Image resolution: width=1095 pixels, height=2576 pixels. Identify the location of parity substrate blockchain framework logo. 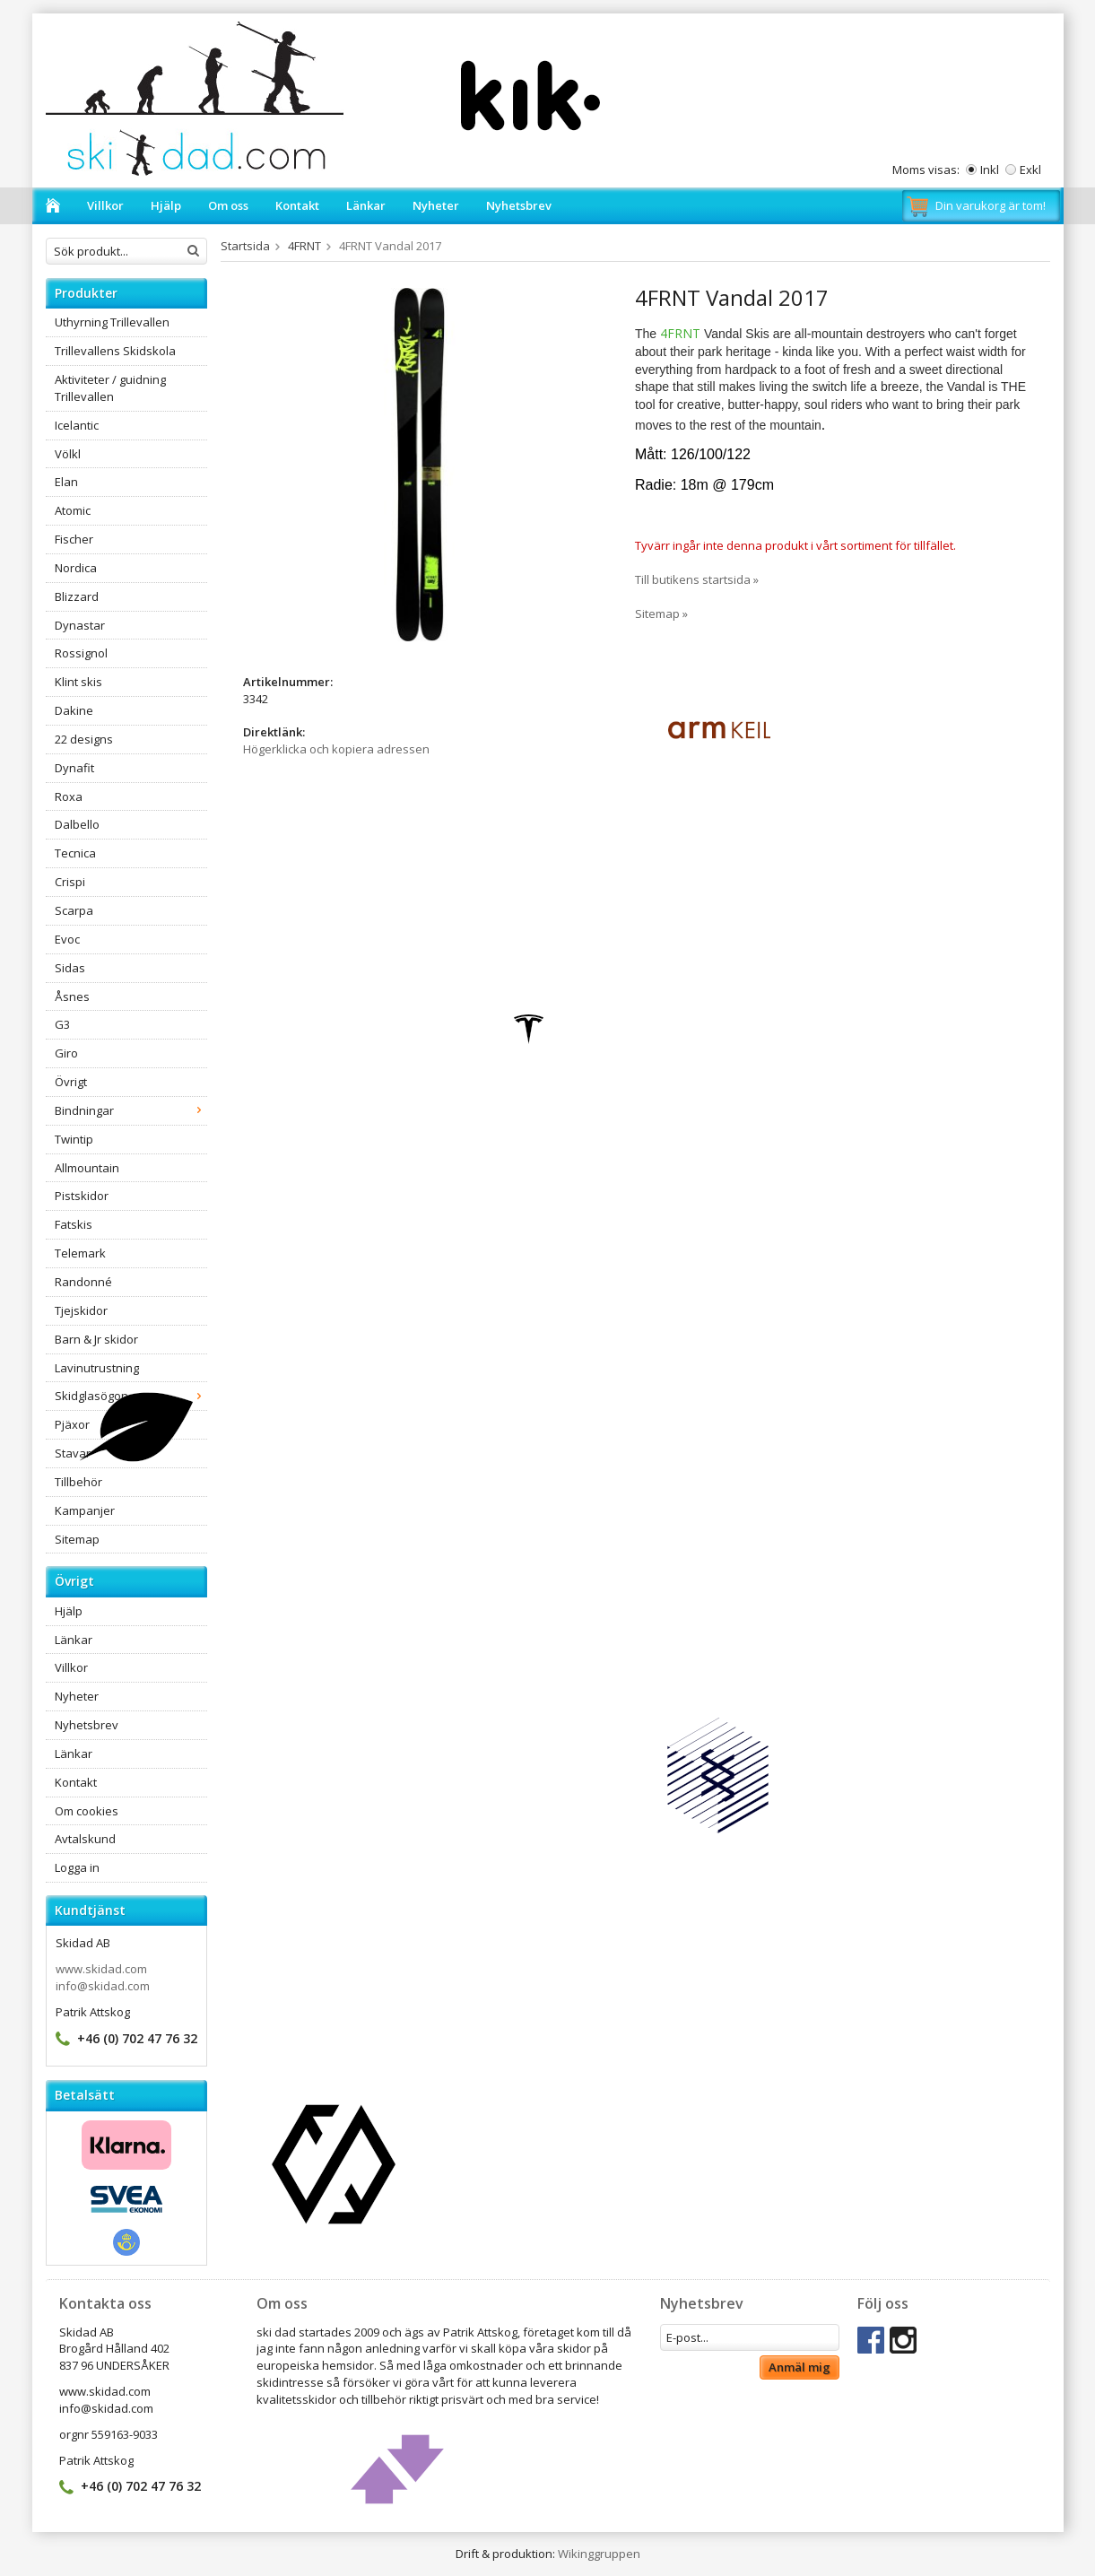
(717, 1775).